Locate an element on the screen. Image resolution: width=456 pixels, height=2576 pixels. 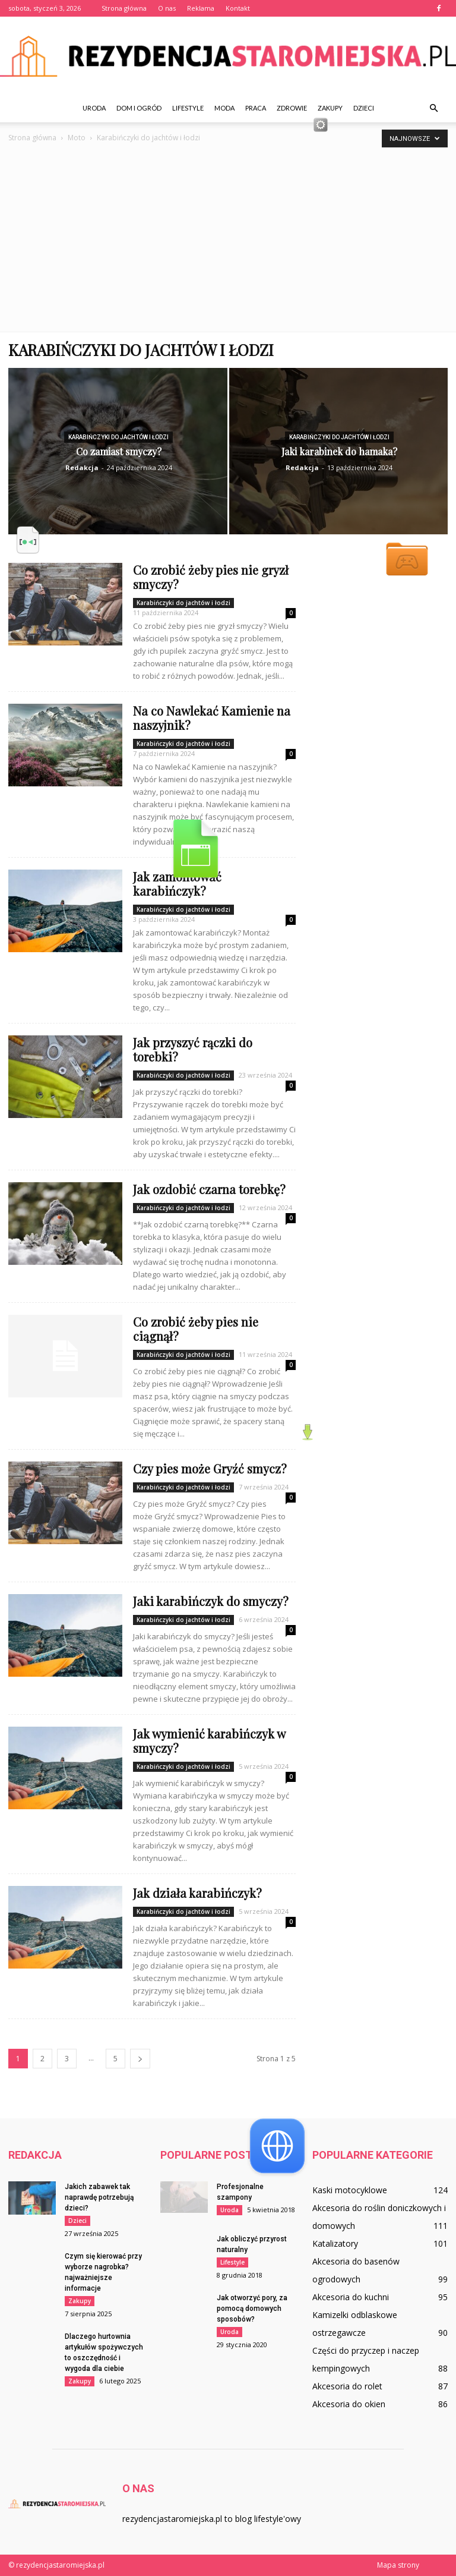
a QML source code file is located at coordinates (195, 849).